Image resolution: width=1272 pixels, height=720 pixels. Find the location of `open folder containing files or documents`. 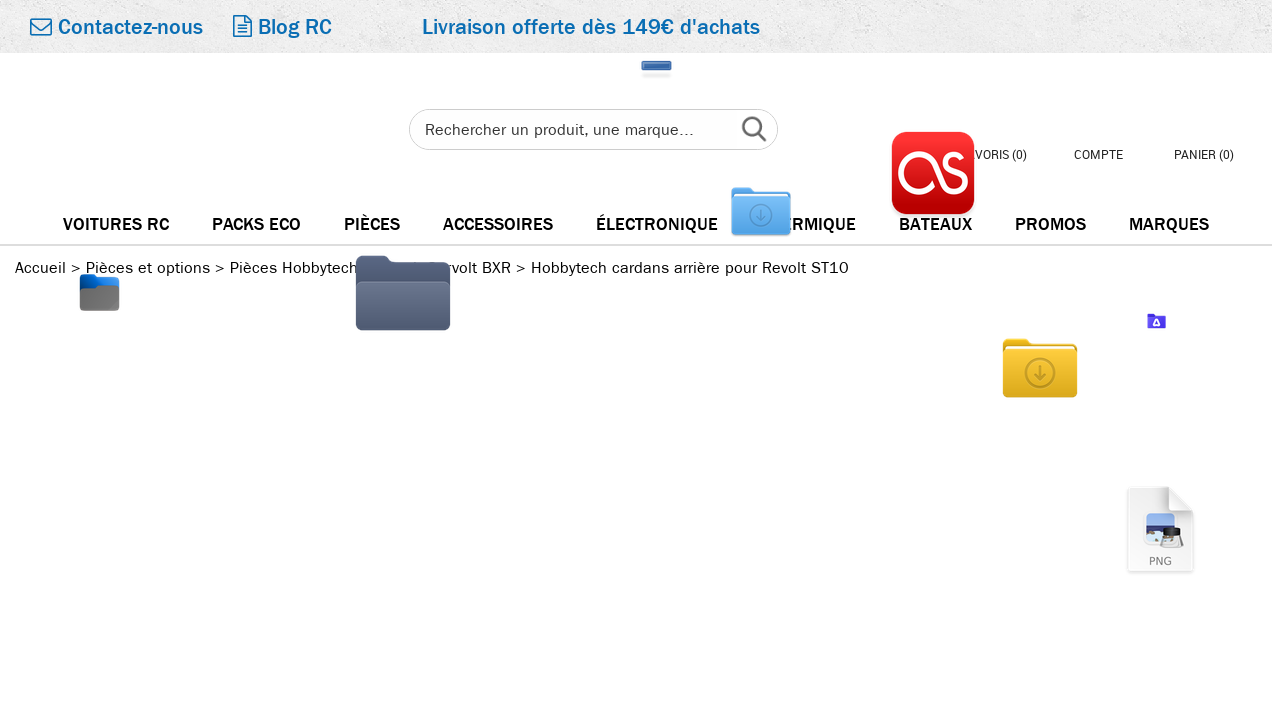

open folder containing files or documents is located at coordinates (403, 293).